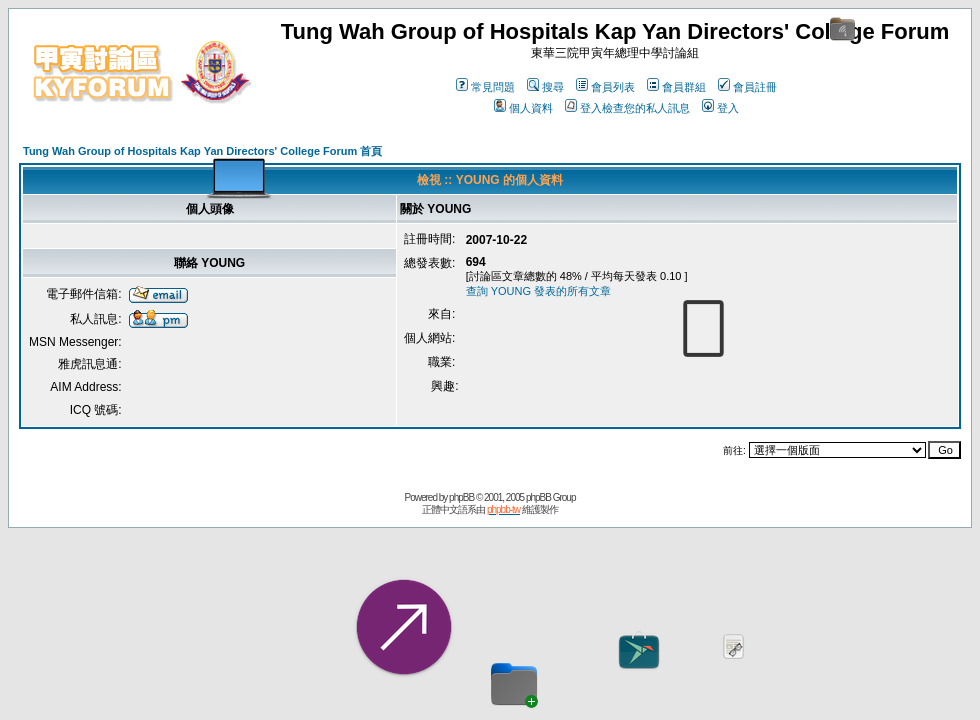 The height and width of the screenshot is (720, 980). I want to click on open the snap store to browse and install apps, so click(639, 652).